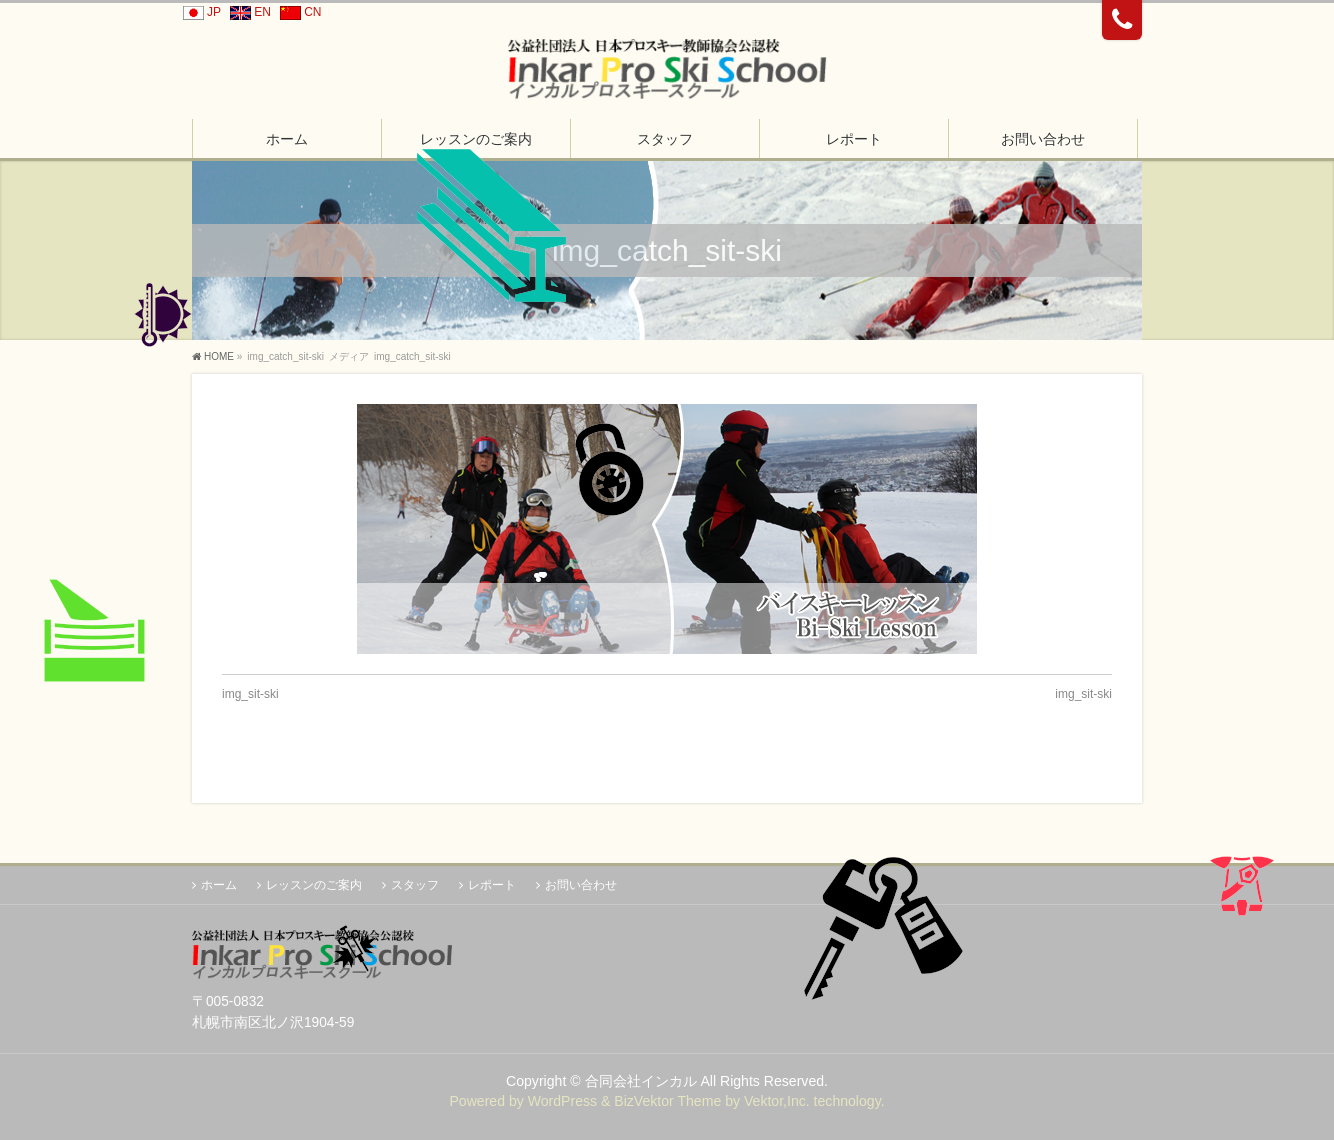 This screenshot has height=1140, width=1334. What do you see at coordinates (354, 948) in the screenshot?
I see `use a healing item or potion` at bounding box center [354, 948].